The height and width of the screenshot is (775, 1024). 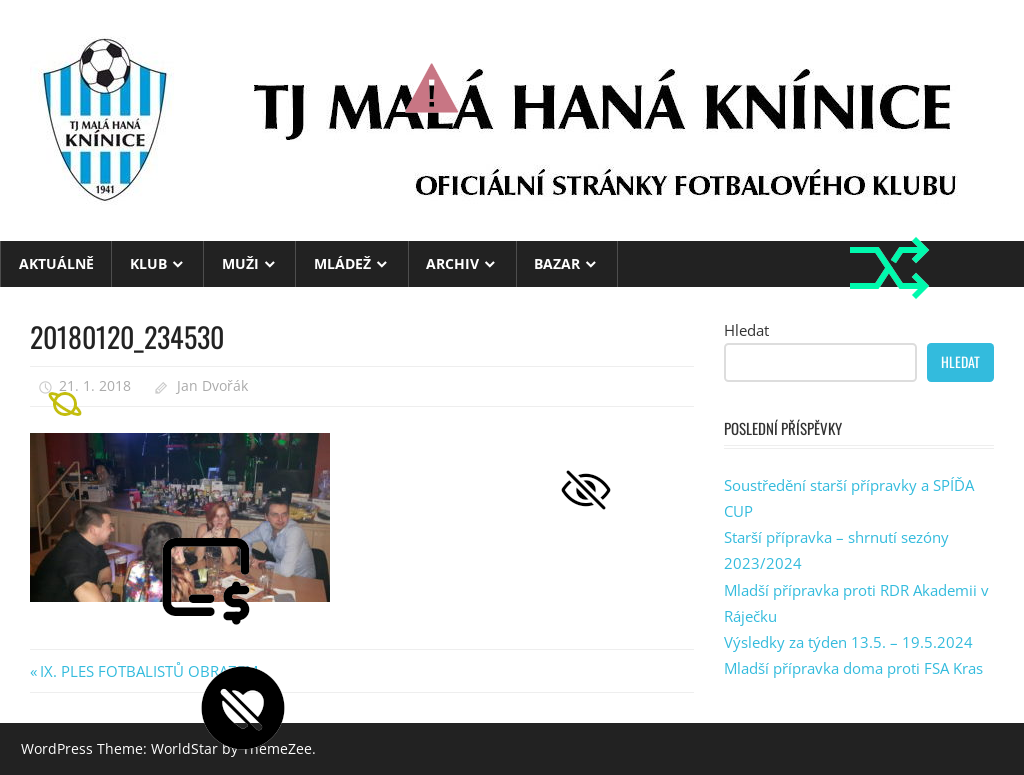 What do you see at coordinates (586, 490) in the screenshot?
I see `hide password or sensitive content` at bounding box center [586, 490].